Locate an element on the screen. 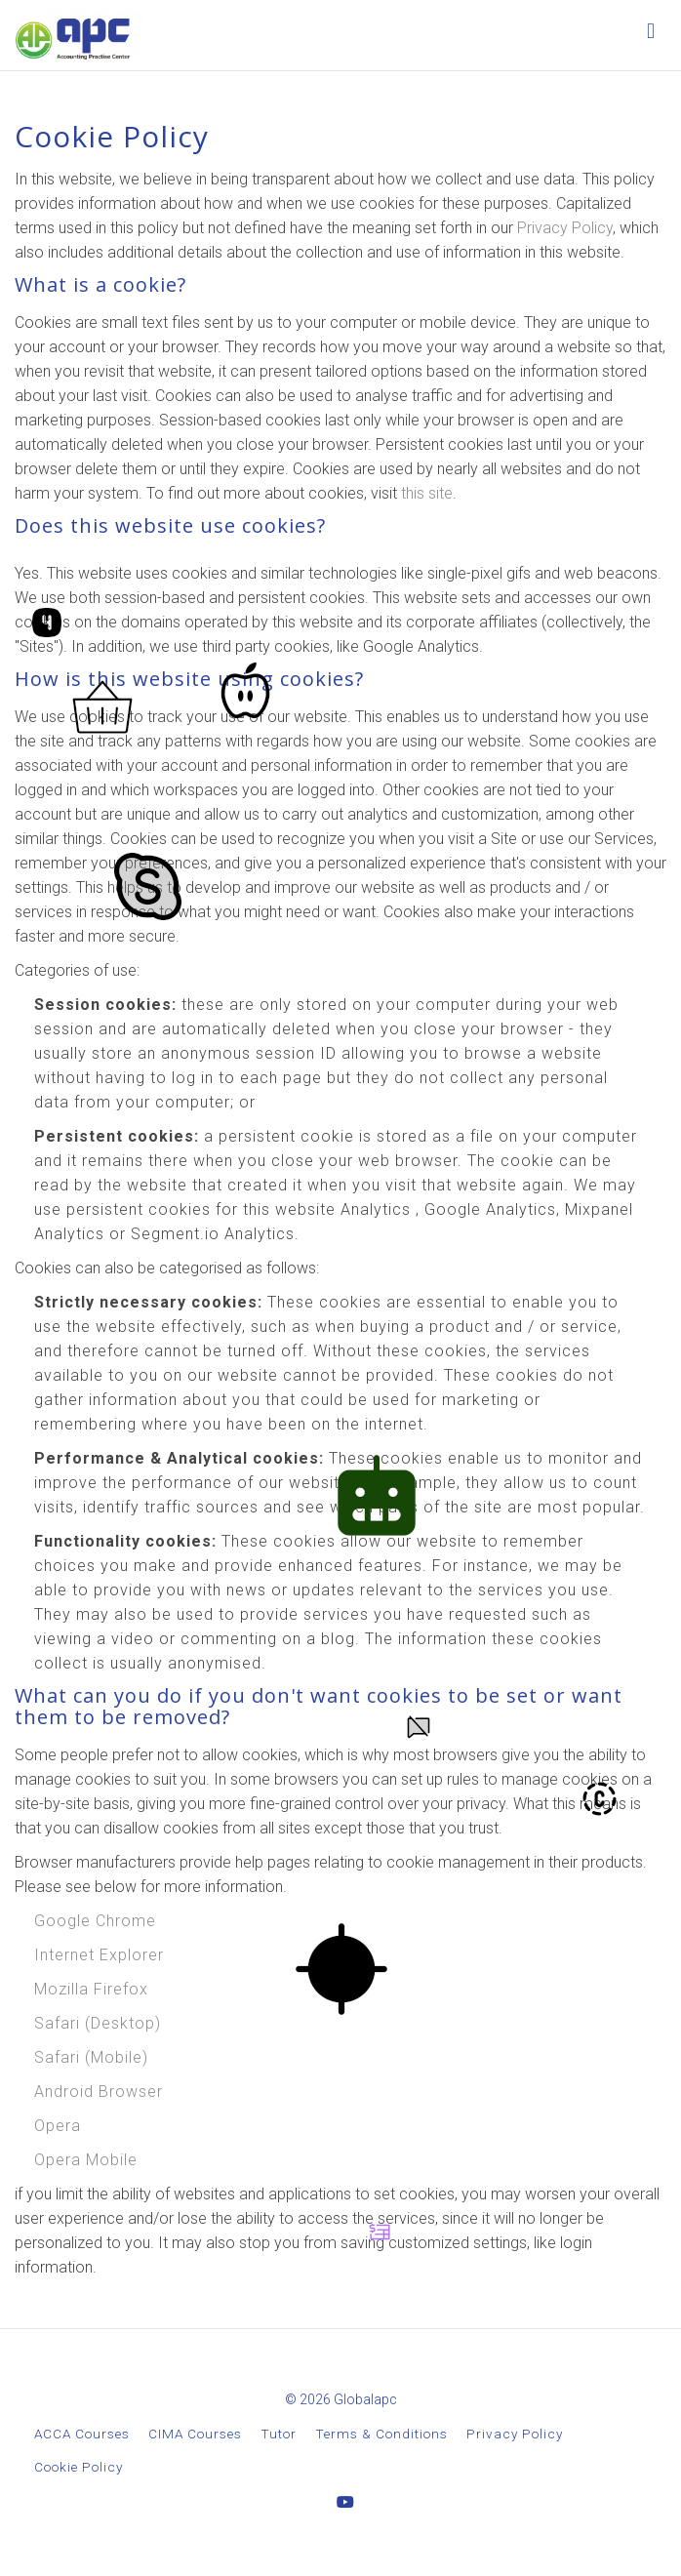 The width and height of the screenshot is (681, 2576). view or manage invoices is located at coordinates (380, 2232).